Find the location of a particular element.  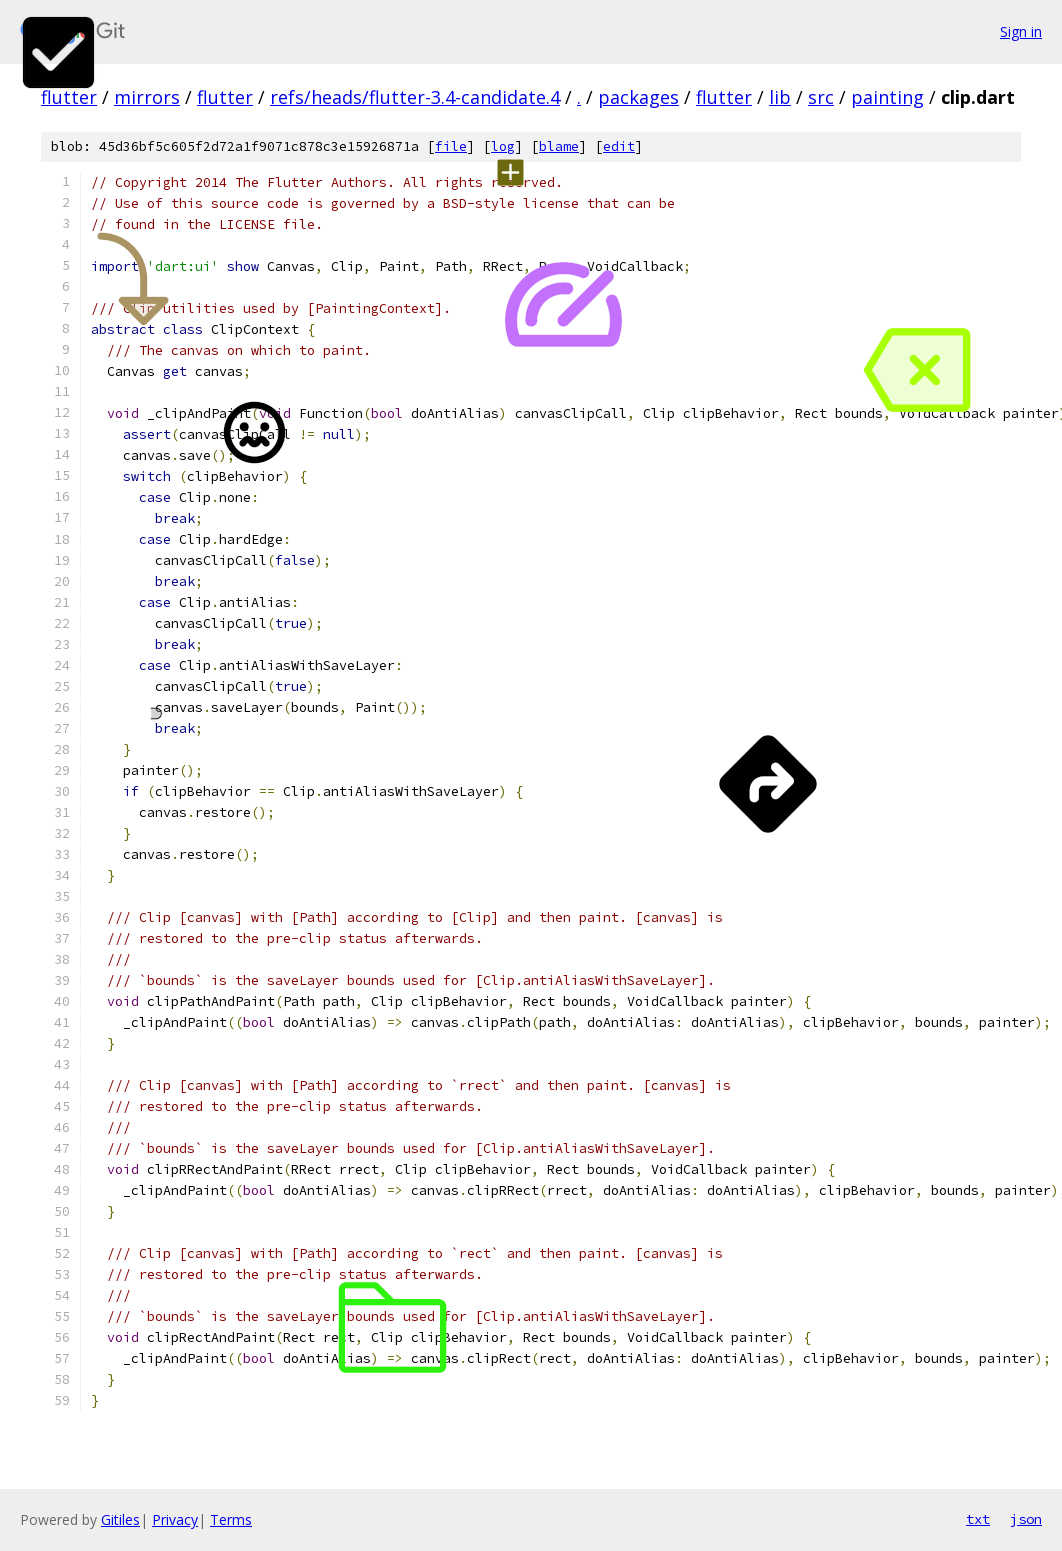

view performance or speed metrics is located at coordinates (563, 308).